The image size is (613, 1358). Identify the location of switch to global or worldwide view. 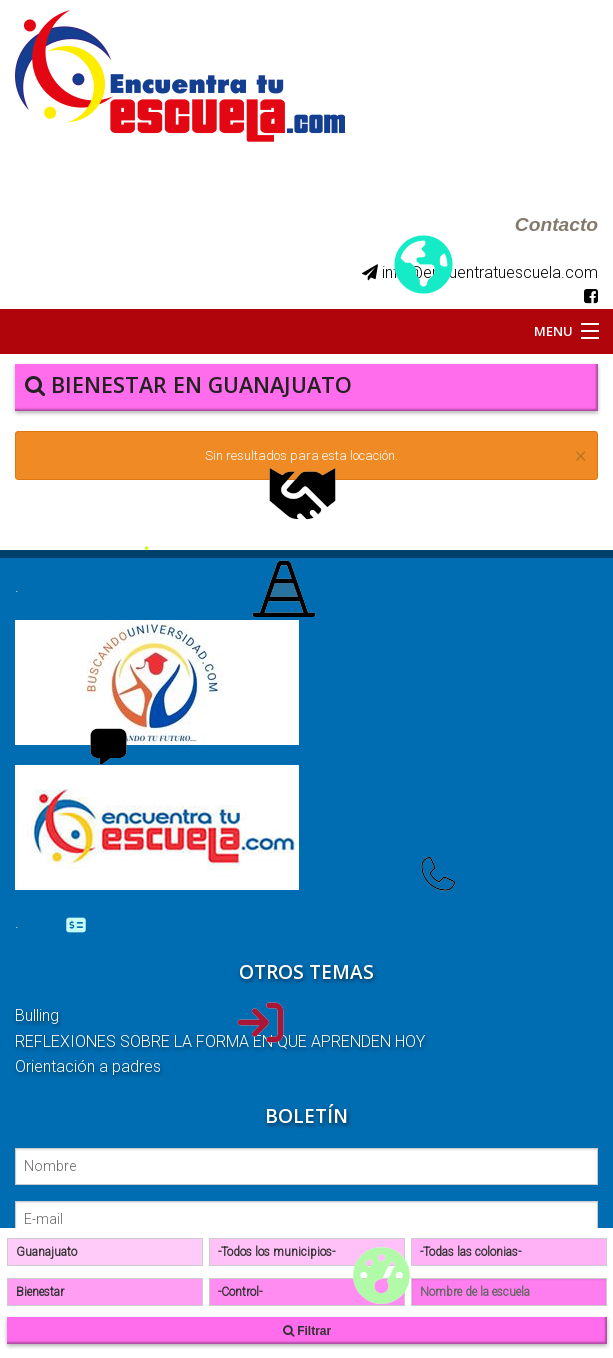
(423, 264).